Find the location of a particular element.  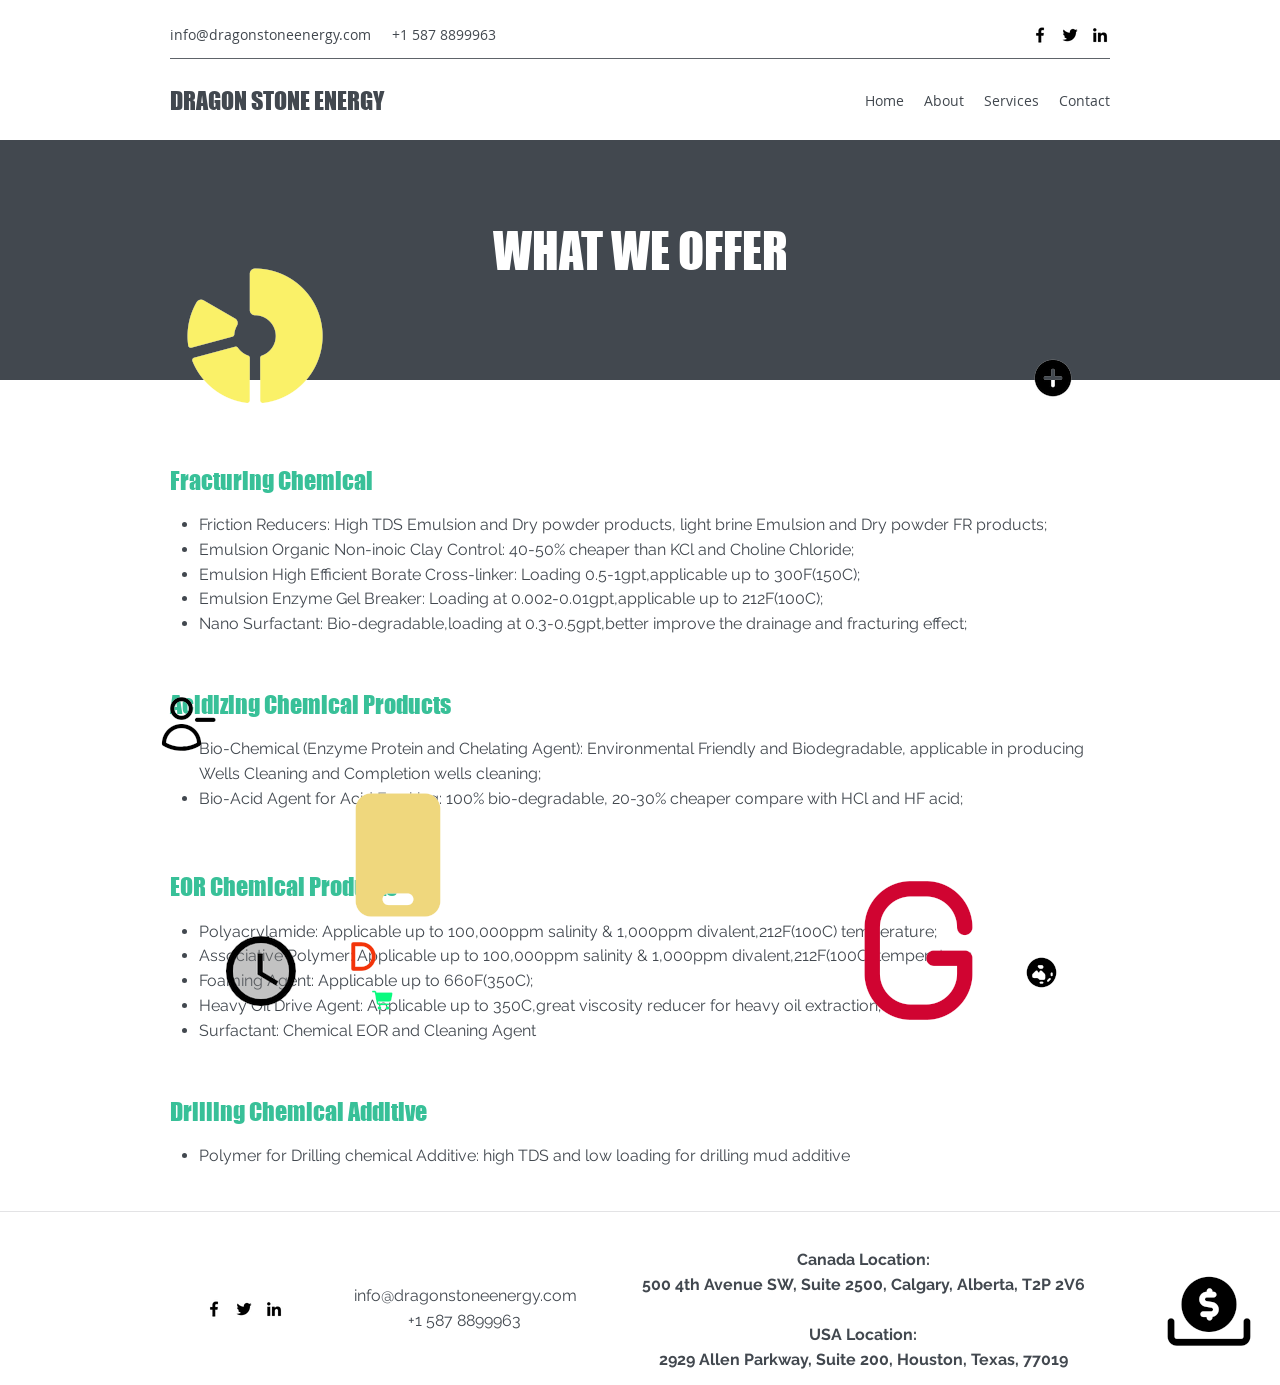

select oceania or australia/pacific region is located at coordinates (1041, 972).